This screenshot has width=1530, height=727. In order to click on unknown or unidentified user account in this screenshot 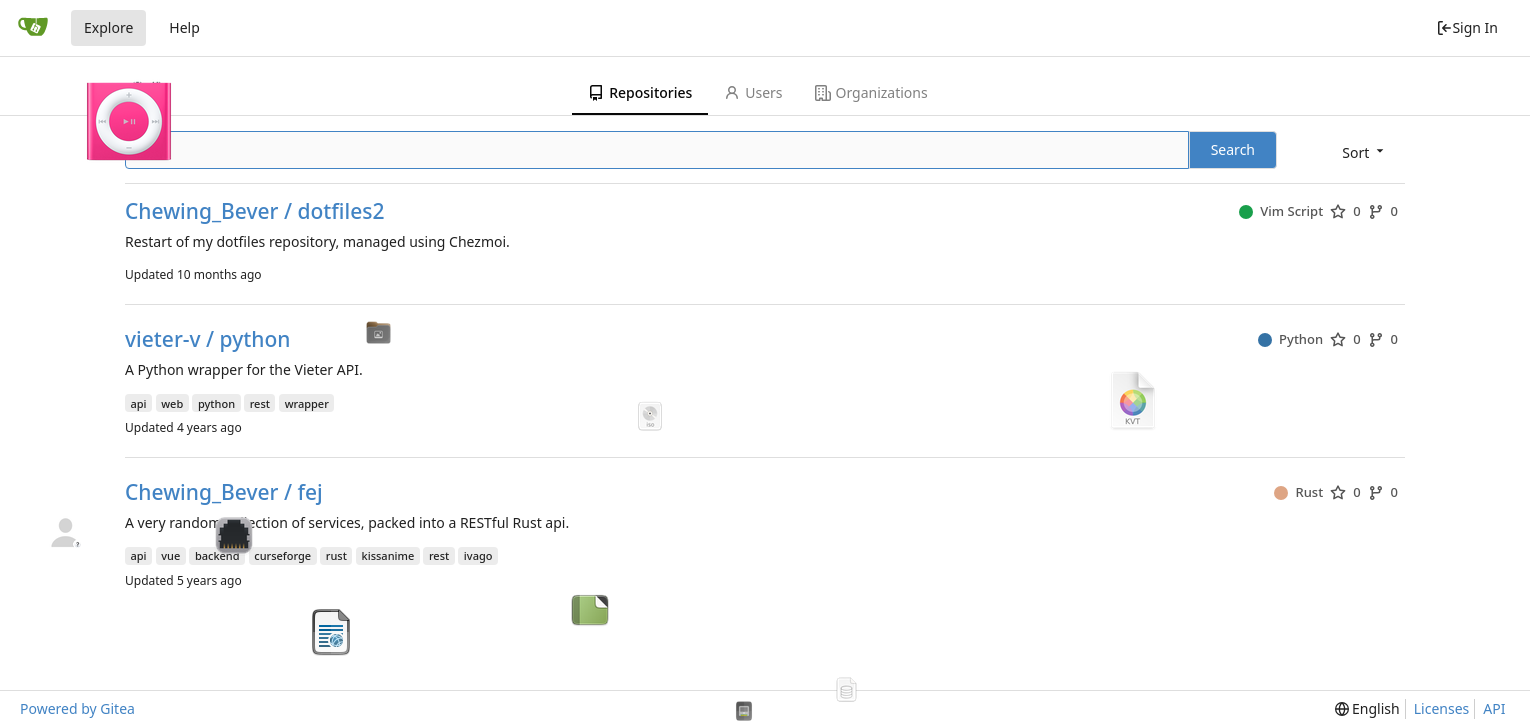, I will do `click(65, 532)`.